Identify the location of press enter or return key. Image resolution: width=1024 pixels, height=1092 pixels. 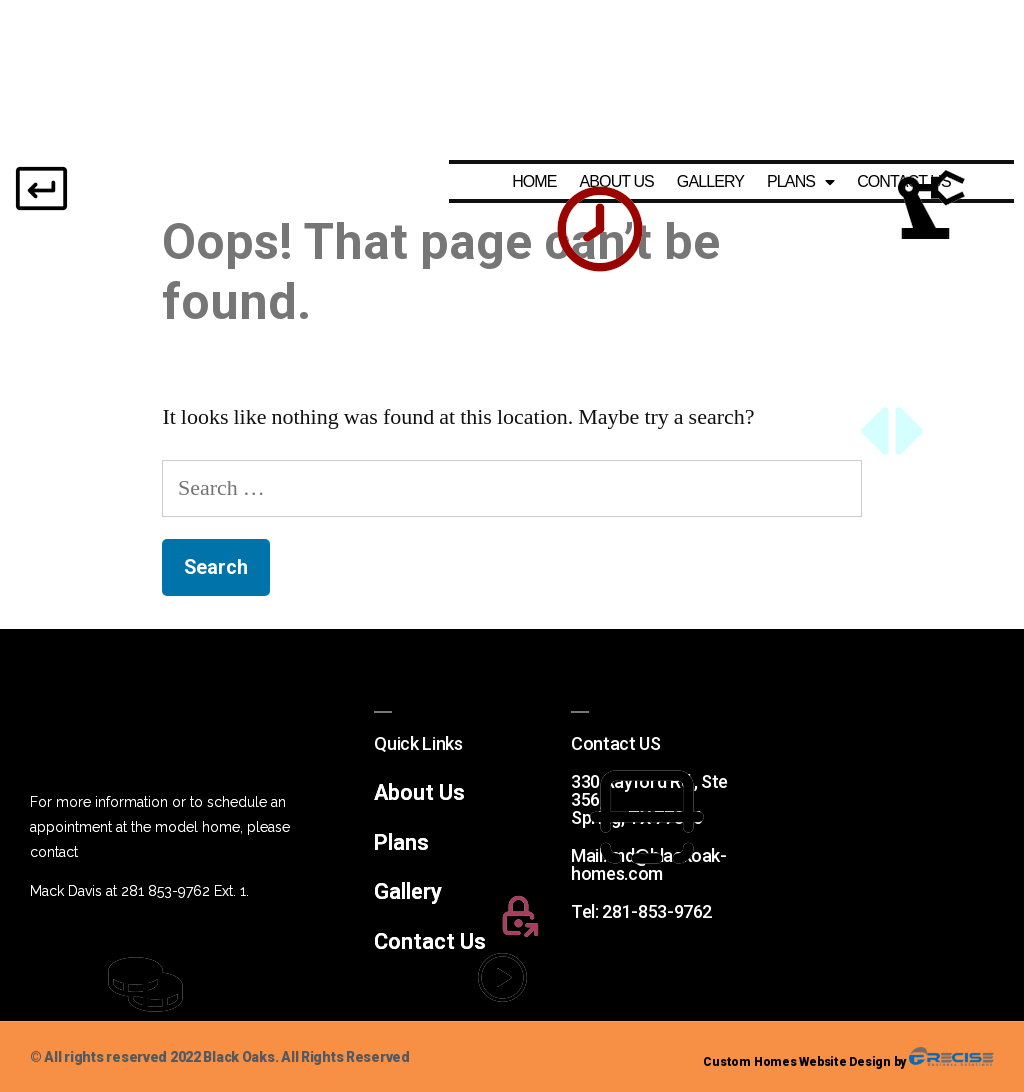
(41, 188).